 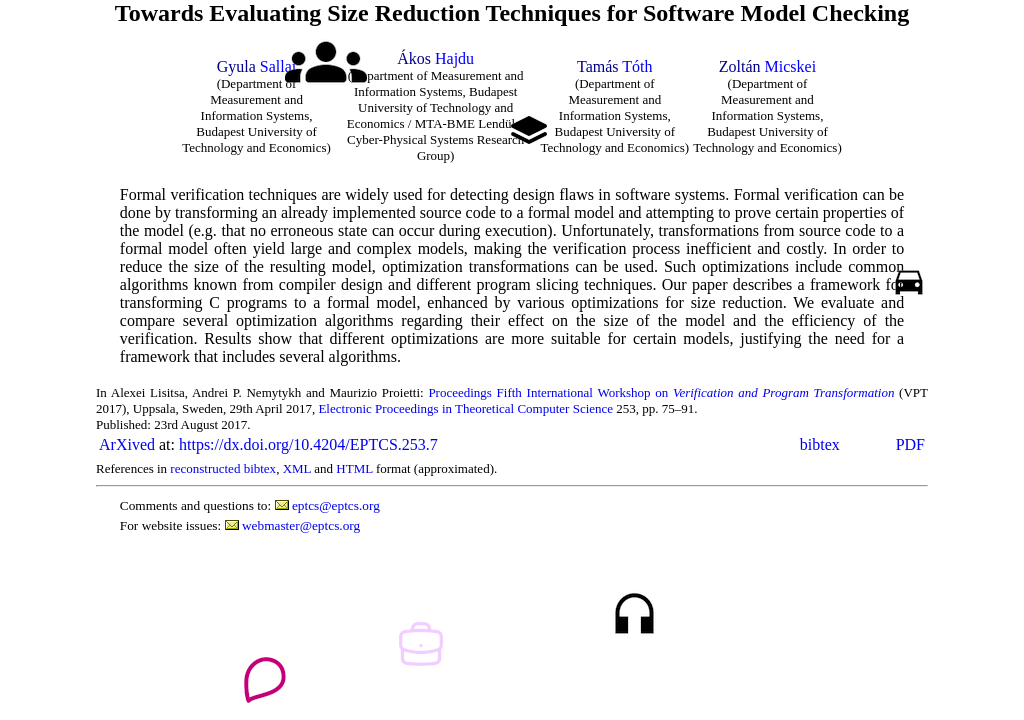 I want to click on access work or business documents, so click(x=421, y=644).